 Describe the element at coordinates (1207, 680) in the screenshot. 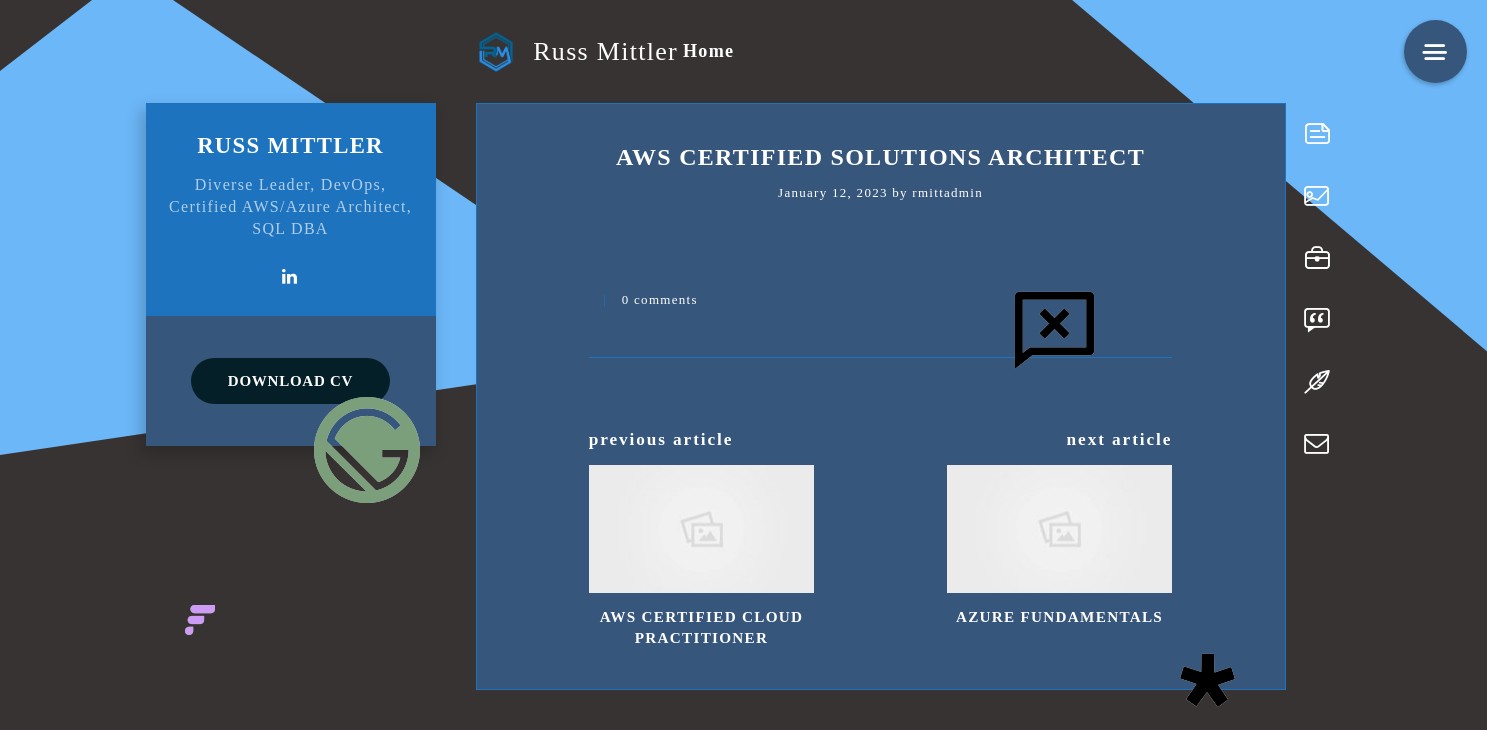

I see `diaspora social network logo` at that location.